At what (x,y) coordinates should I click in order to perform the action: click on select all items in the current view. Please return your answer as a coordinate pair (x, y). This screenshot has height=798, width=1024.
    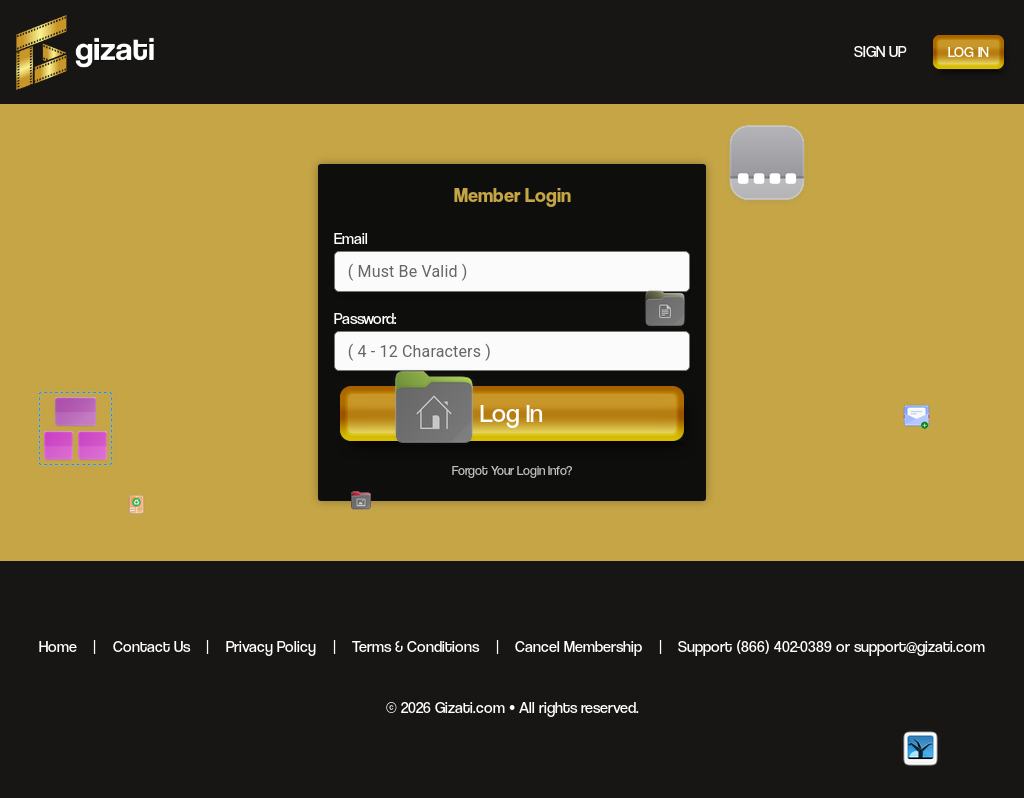
    Looking at the image, I should click on (75, 428).